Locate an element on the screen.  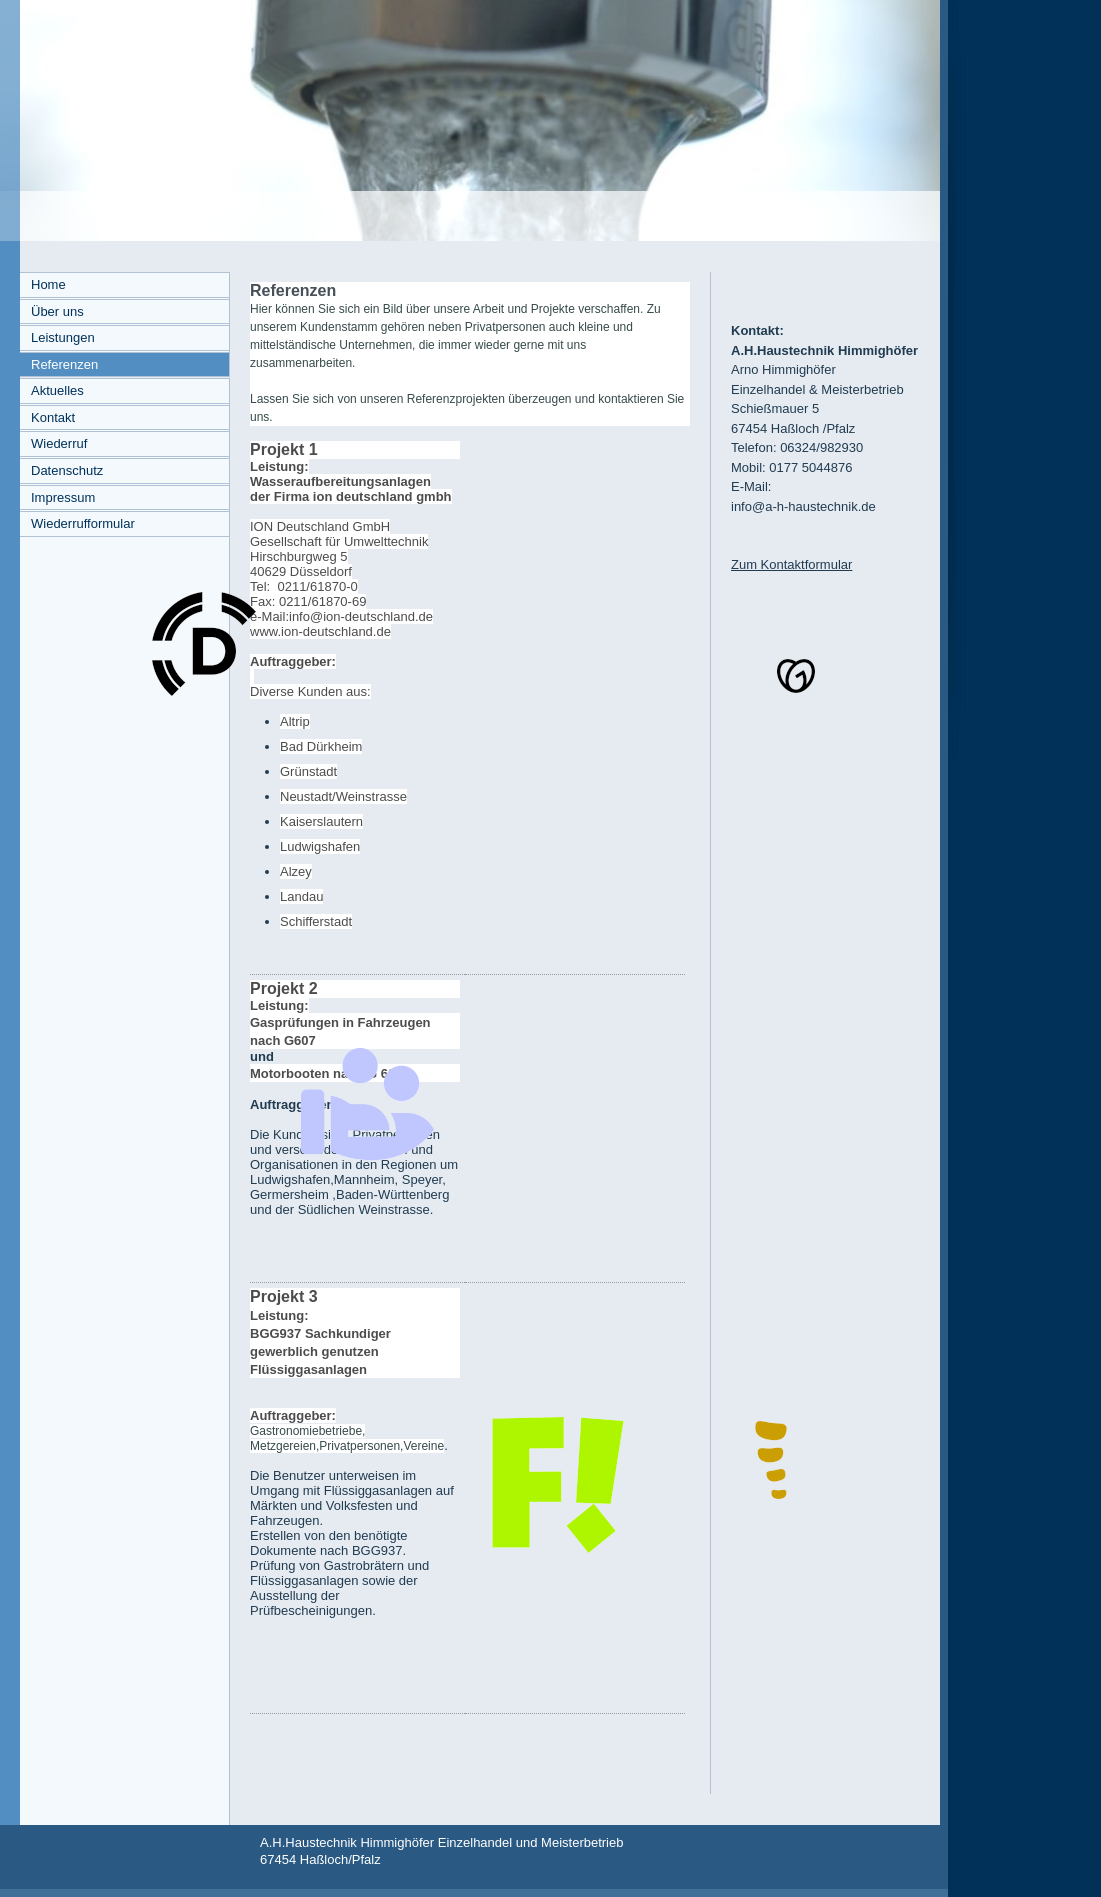
OWASP Dependency-Check logo is located at coordinates (204, 644).